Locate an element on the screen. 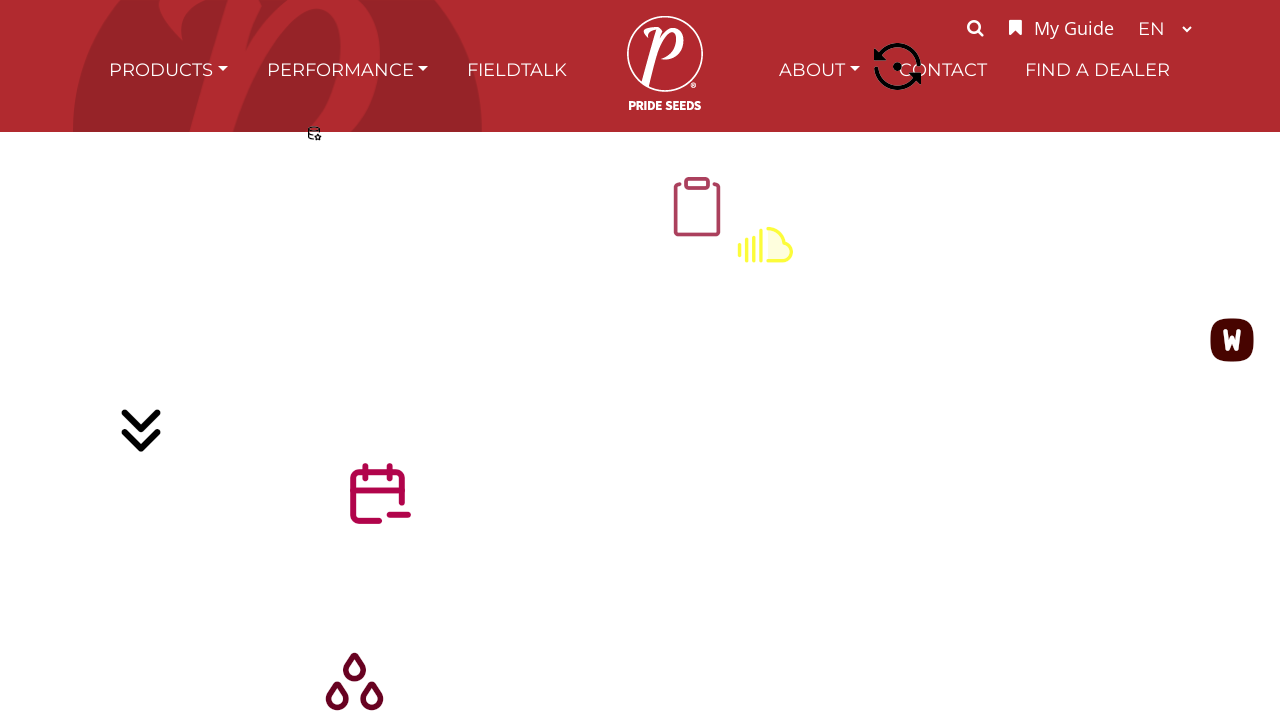  mark a database as a favorite is located at coordinates (314, 133).